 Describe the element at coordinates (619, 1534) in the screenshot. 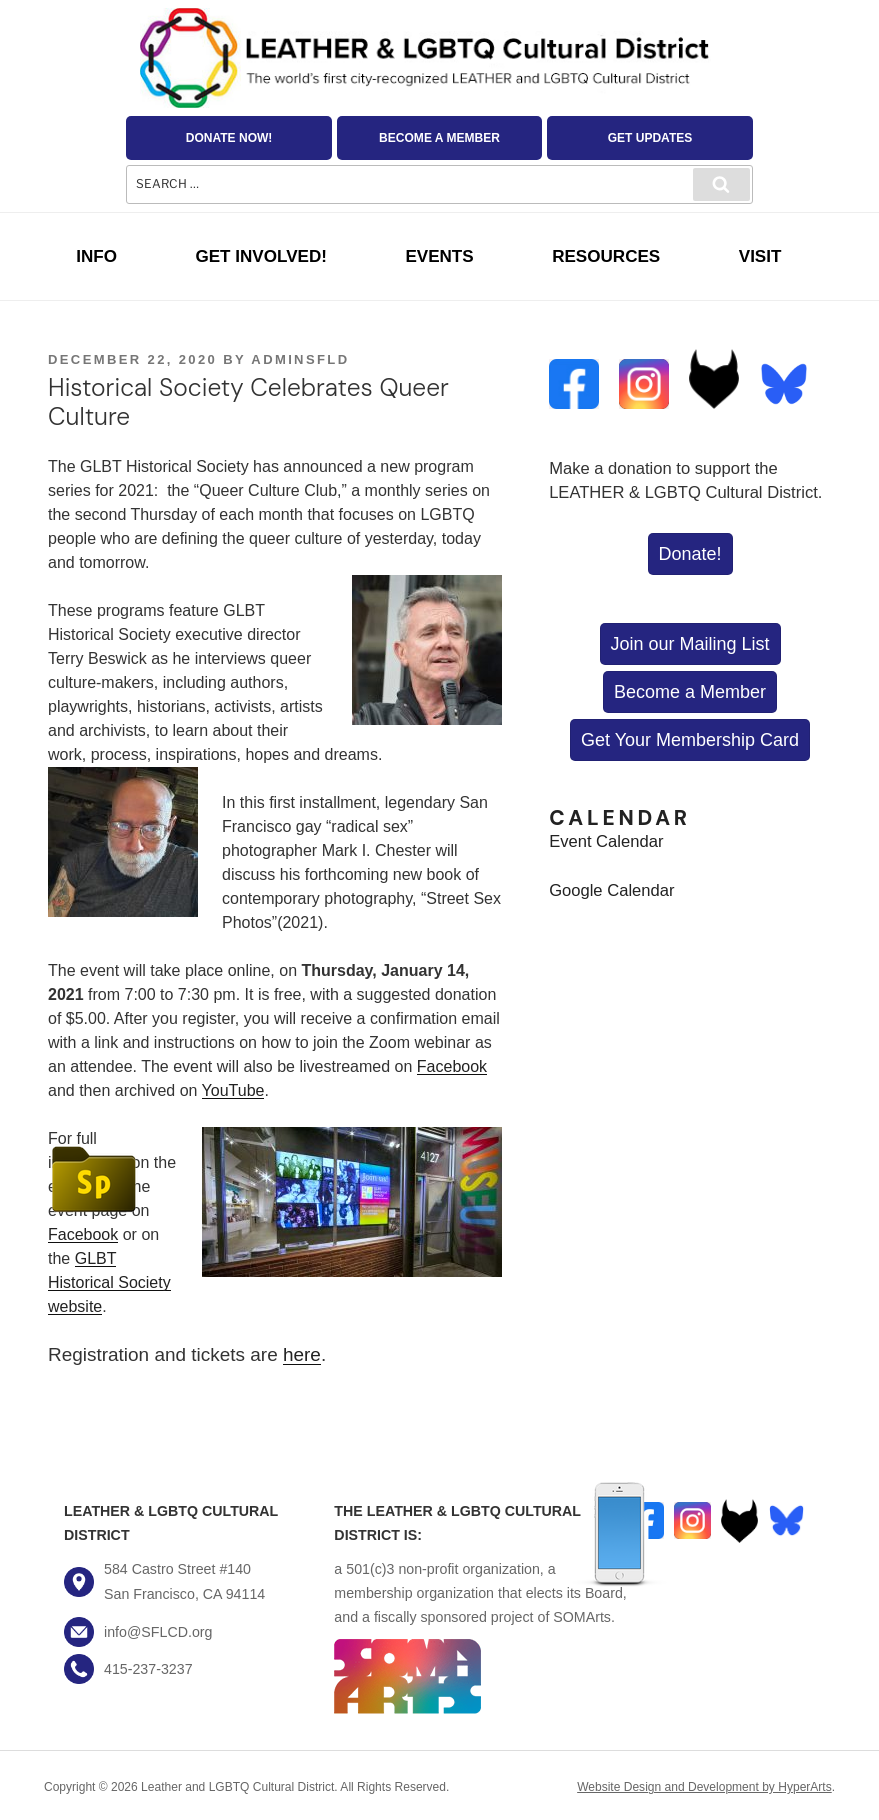

I see `iPhone SE device connected to your system` at that location.